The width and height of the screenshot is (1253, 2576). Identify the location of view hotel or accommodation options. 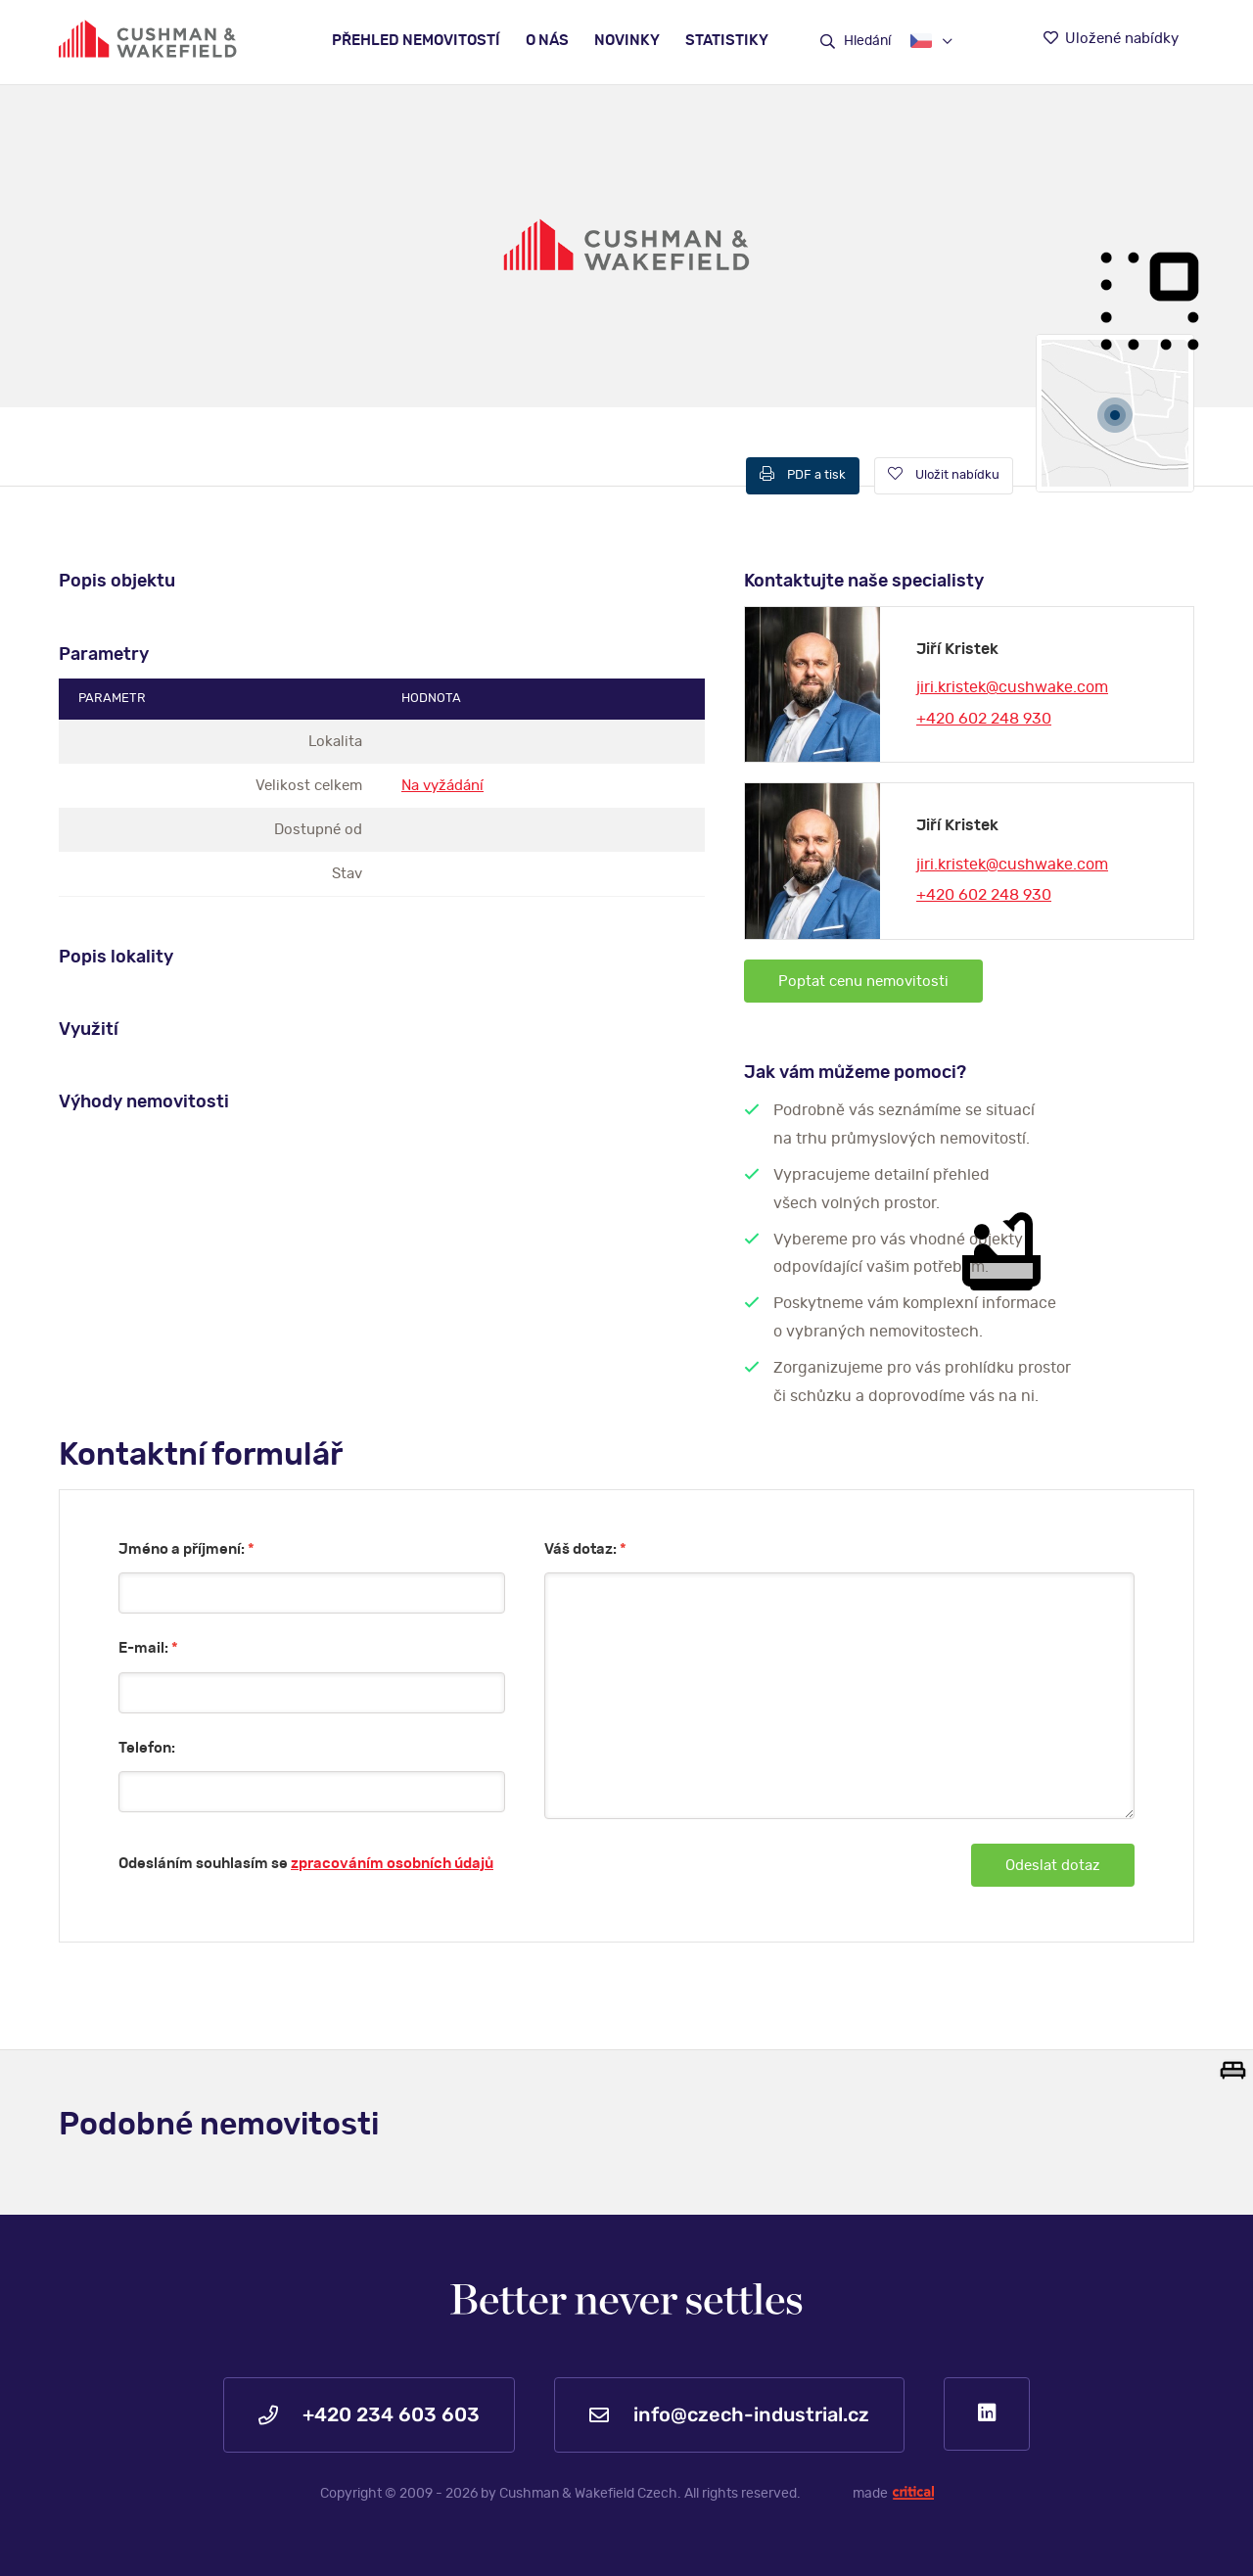
(1232, 2070).